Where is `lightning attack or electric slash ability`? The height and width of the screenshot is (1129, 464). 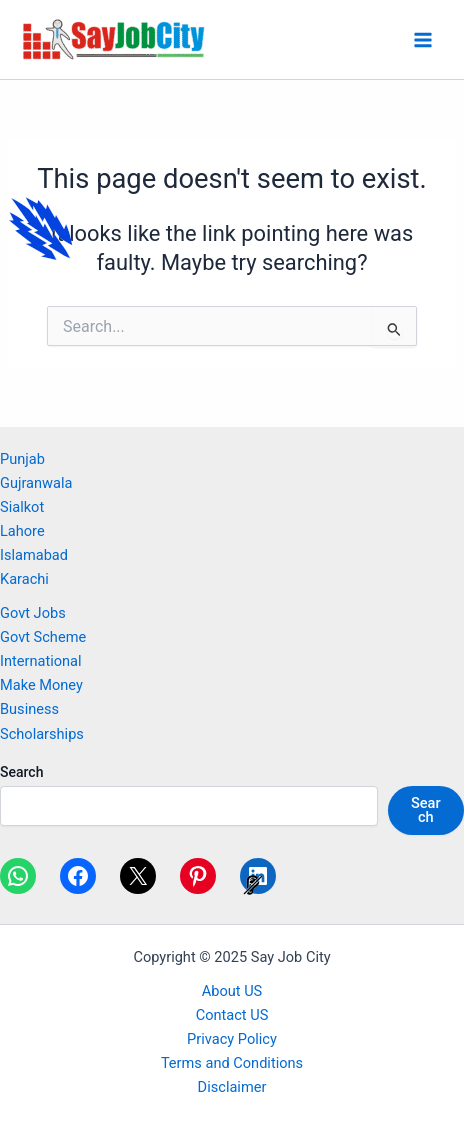 lightning attack or electric slash ability is located at coordinates (41, 228).